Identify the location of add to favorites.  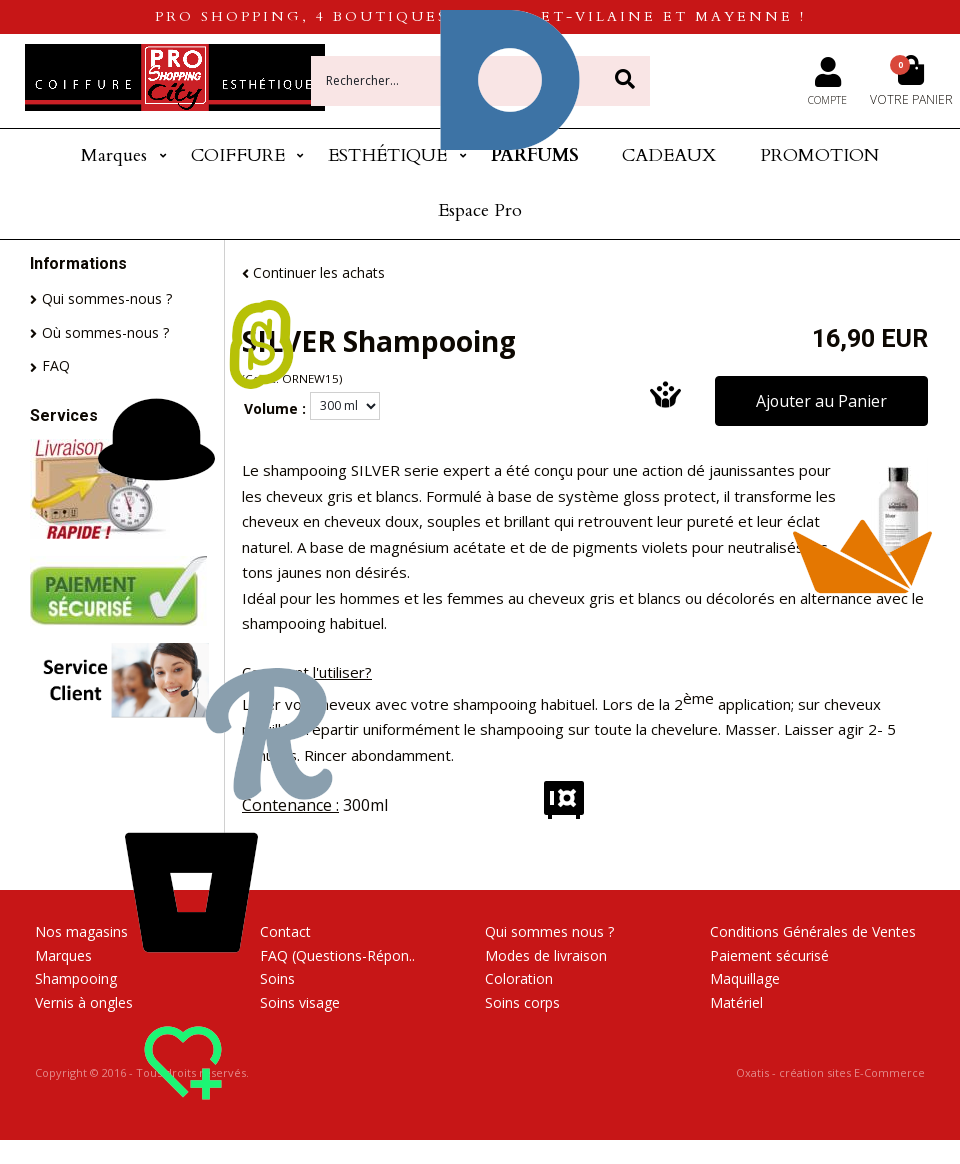
(183, 1061).